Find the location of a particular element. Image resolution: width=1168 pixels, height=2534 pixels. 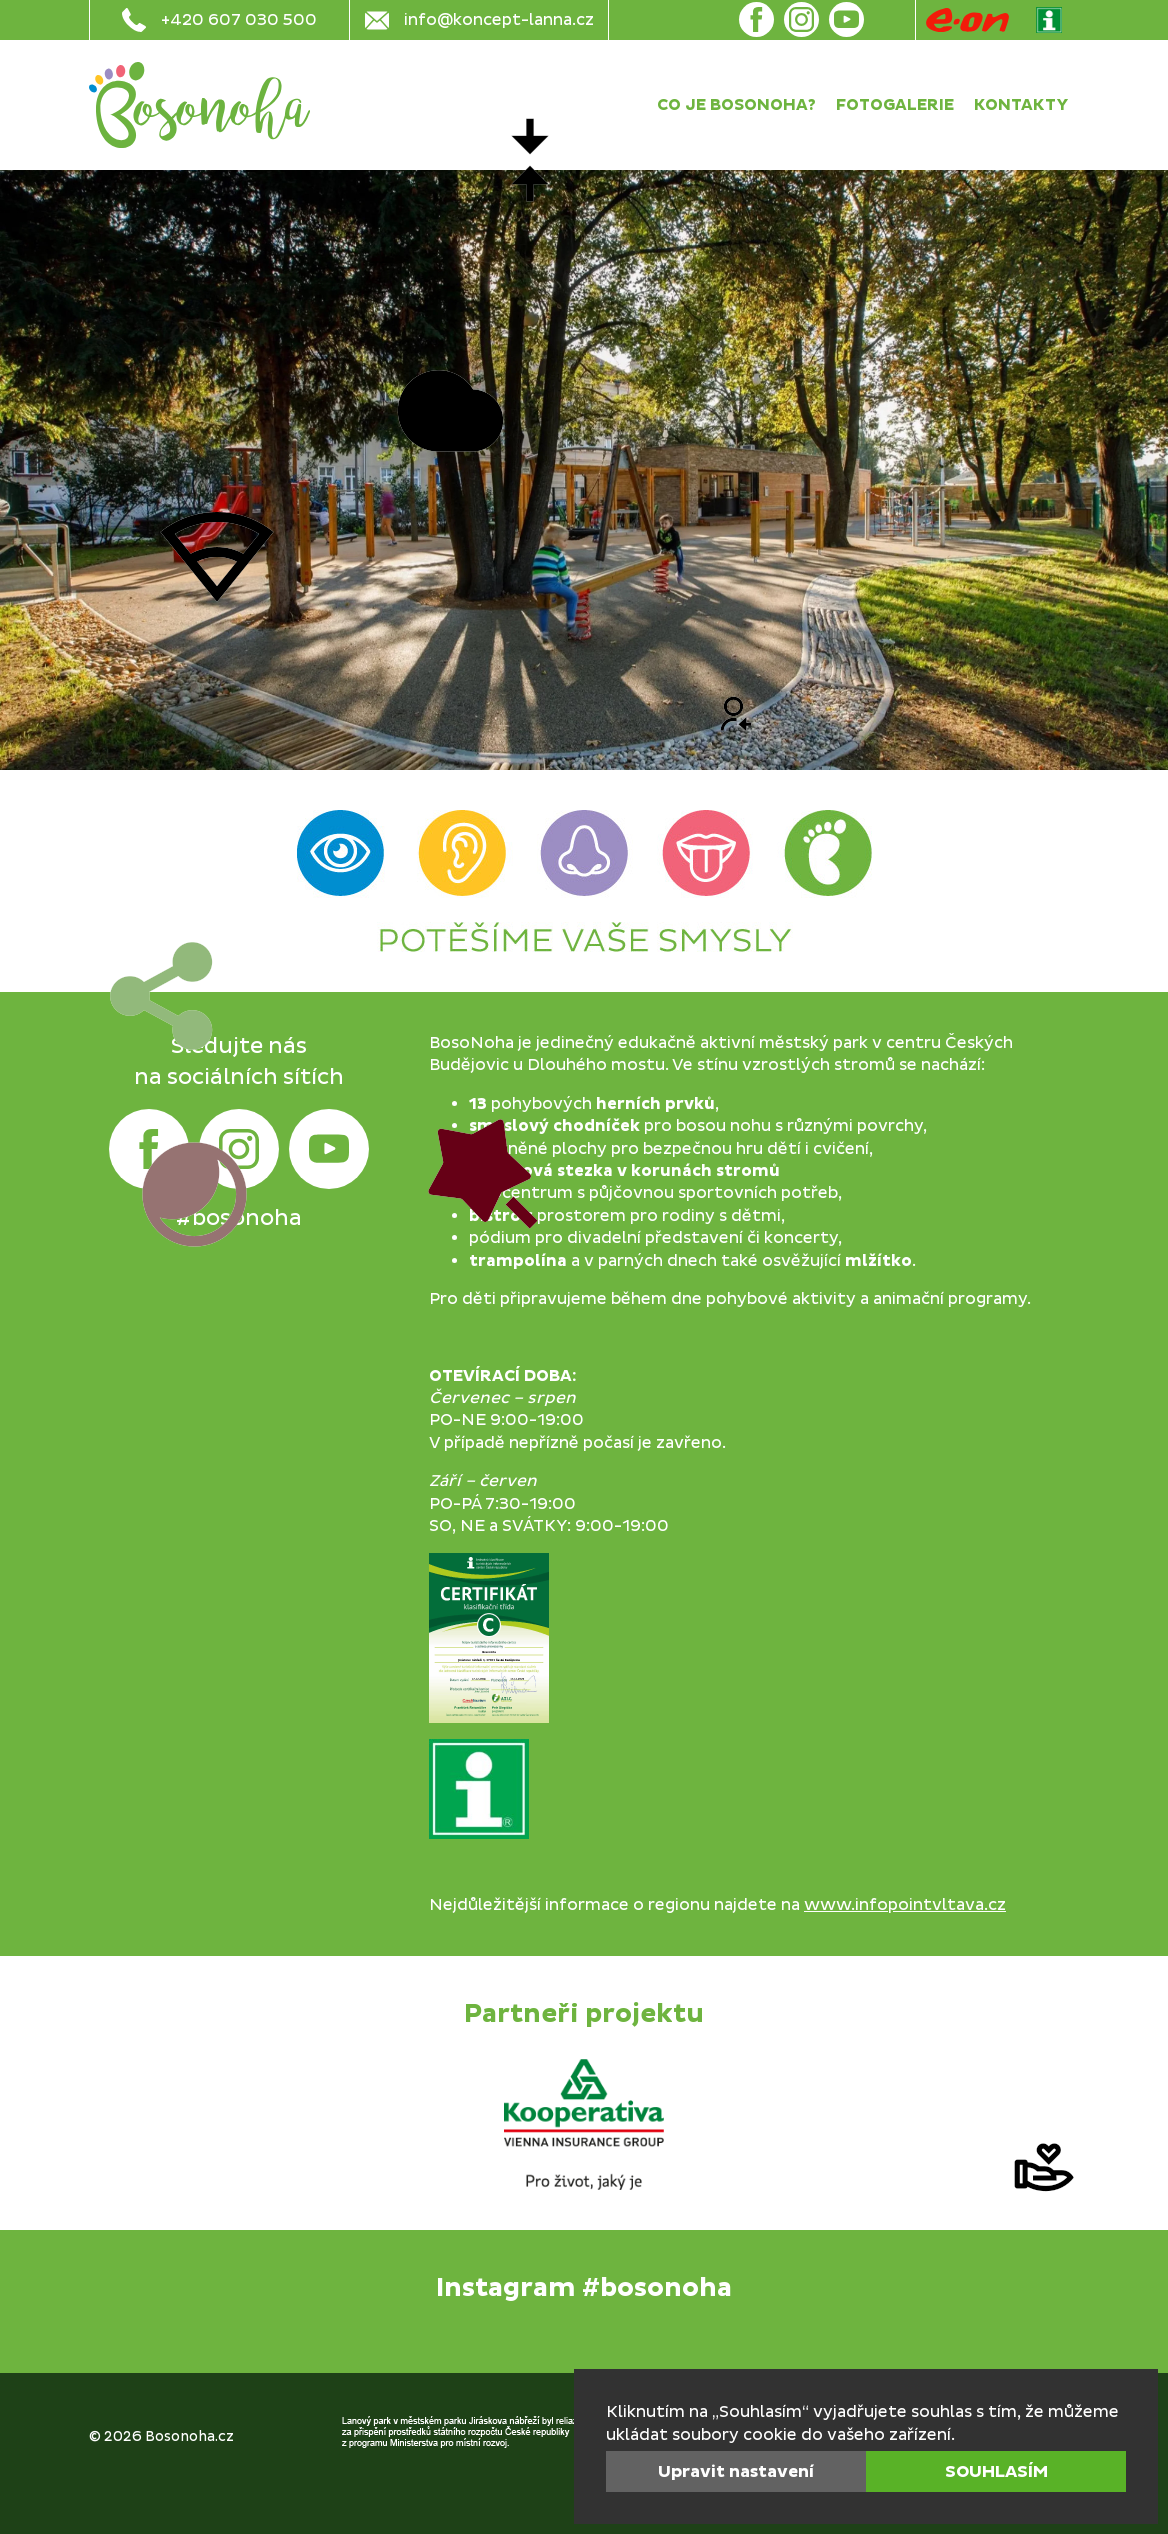

indicates cloudy weather conditions is located at coordinates (450, 408).